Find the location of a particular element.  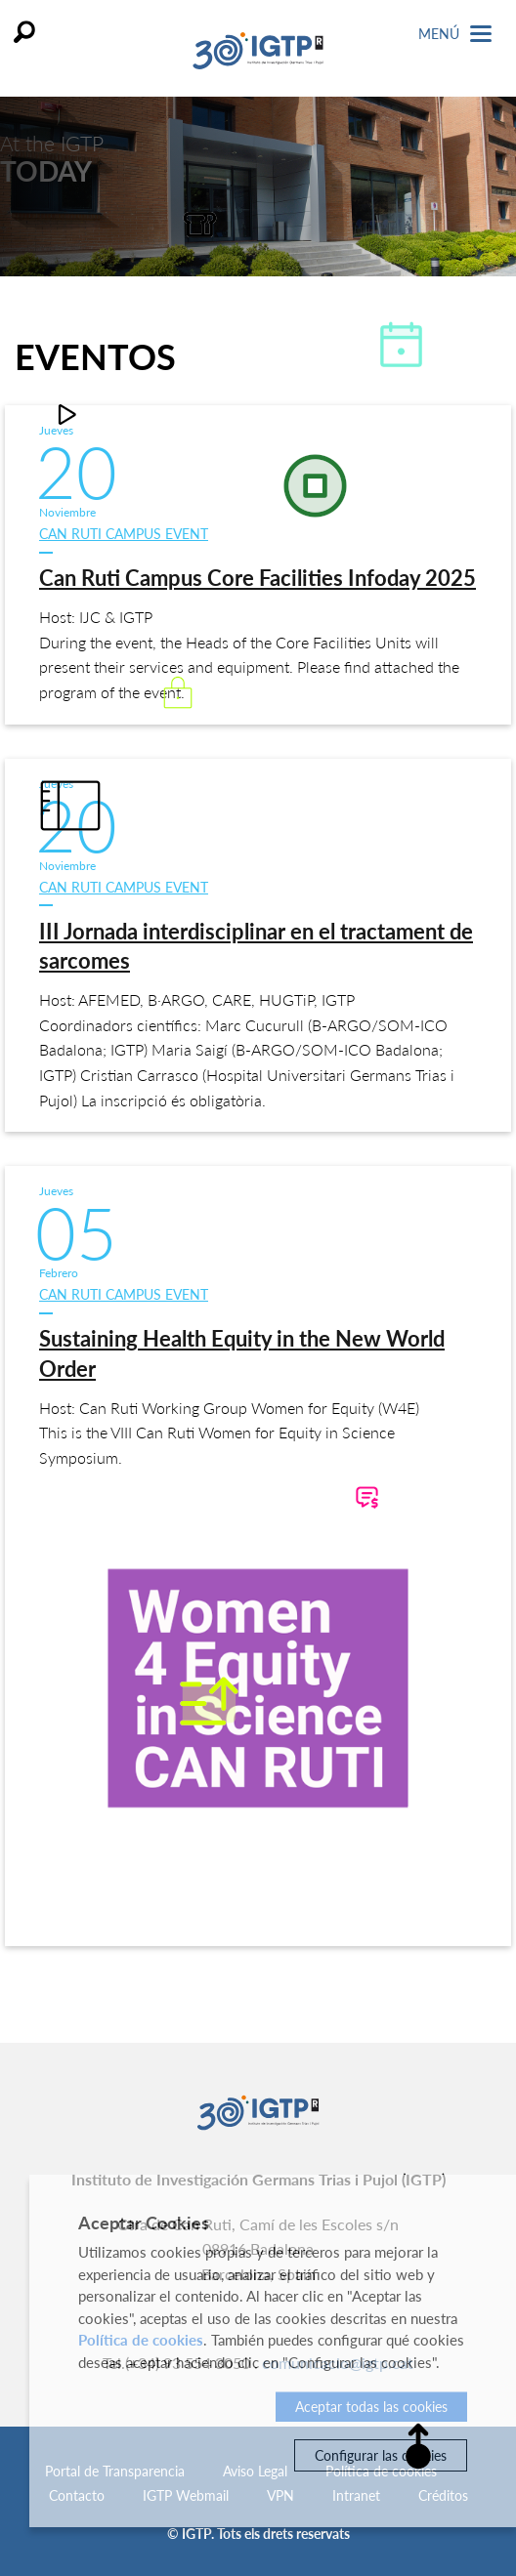

access bakery or bread-related content is located at coordinates (200, 225).